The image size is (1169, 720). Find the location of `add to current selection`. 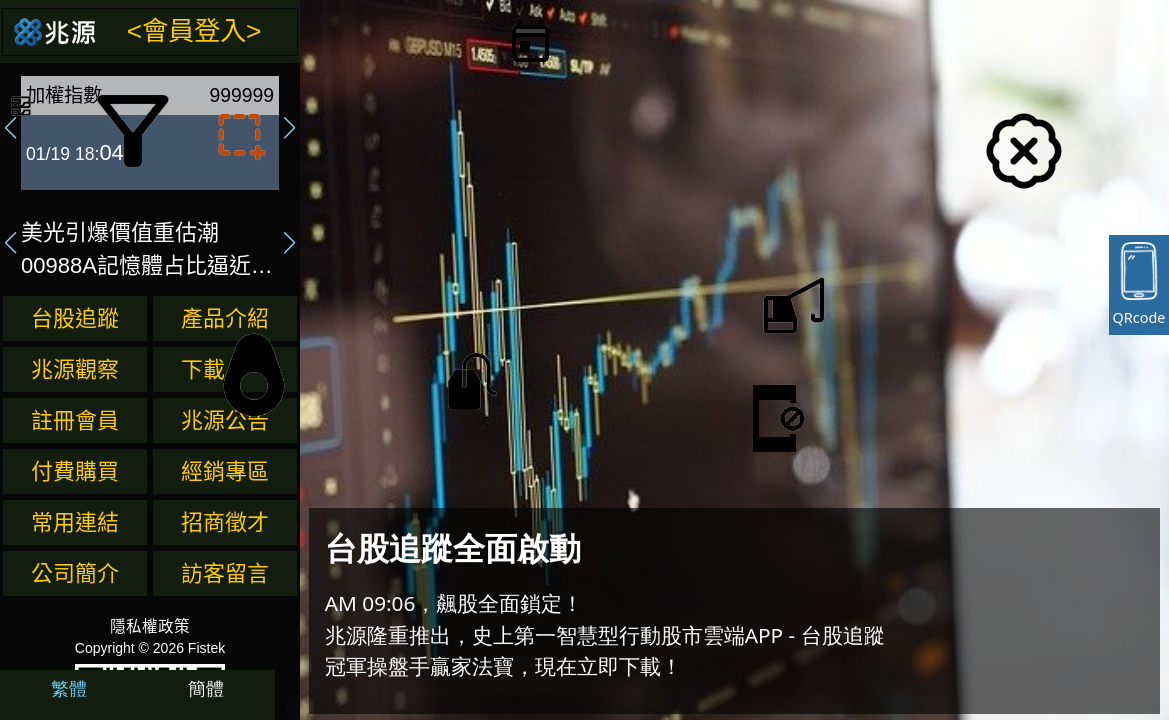

add to current selection is located at coordinates (239, 134).